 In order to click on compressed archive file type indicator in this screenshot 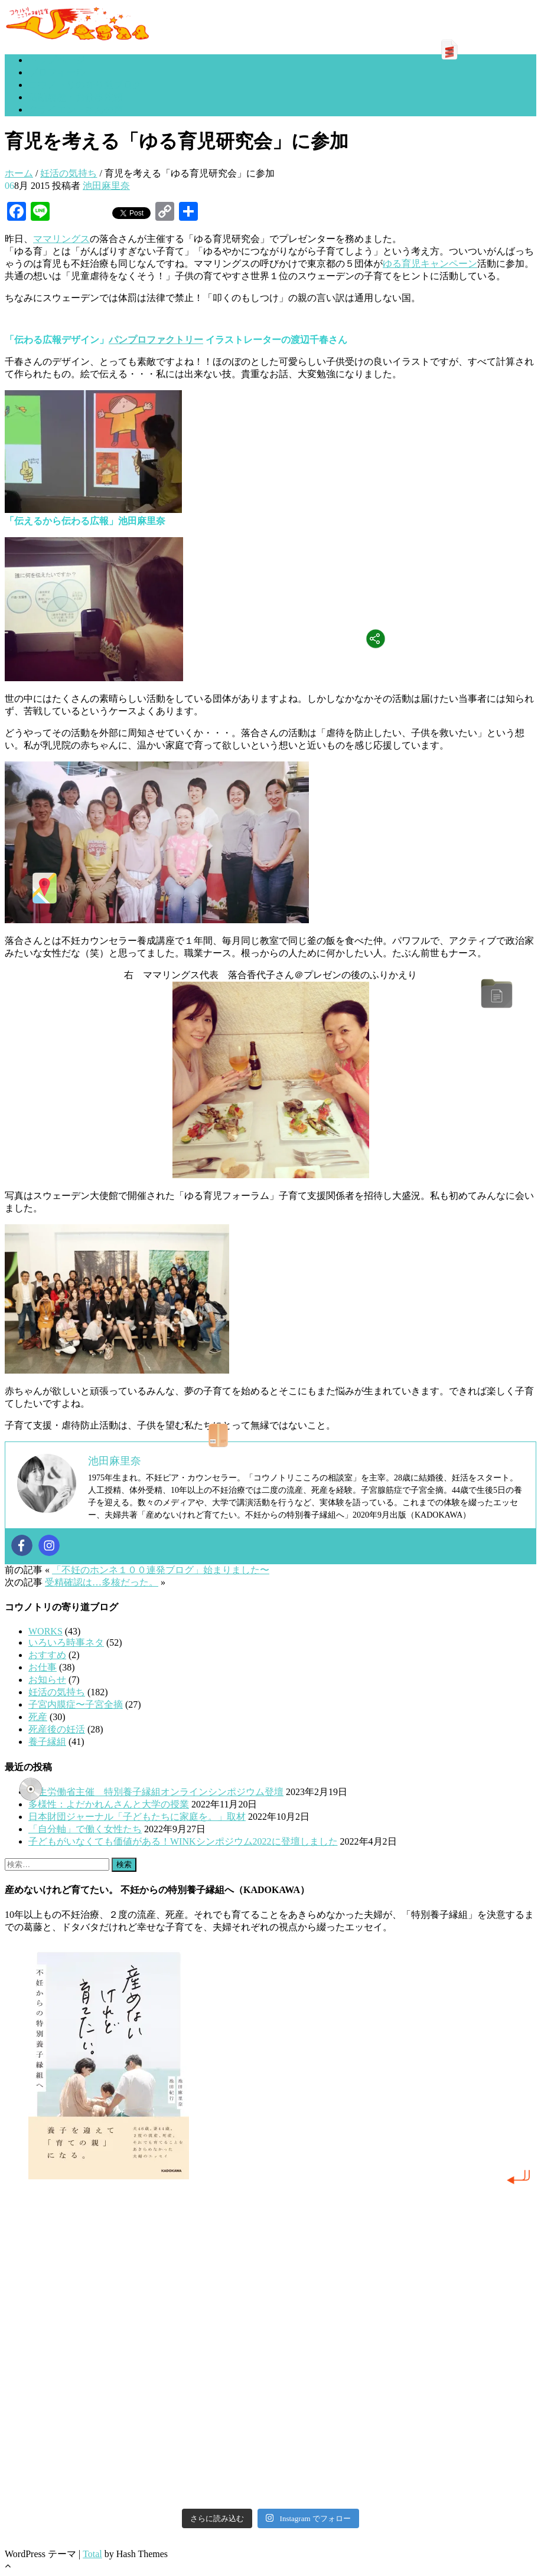, I will do `click(218, 1435)`.